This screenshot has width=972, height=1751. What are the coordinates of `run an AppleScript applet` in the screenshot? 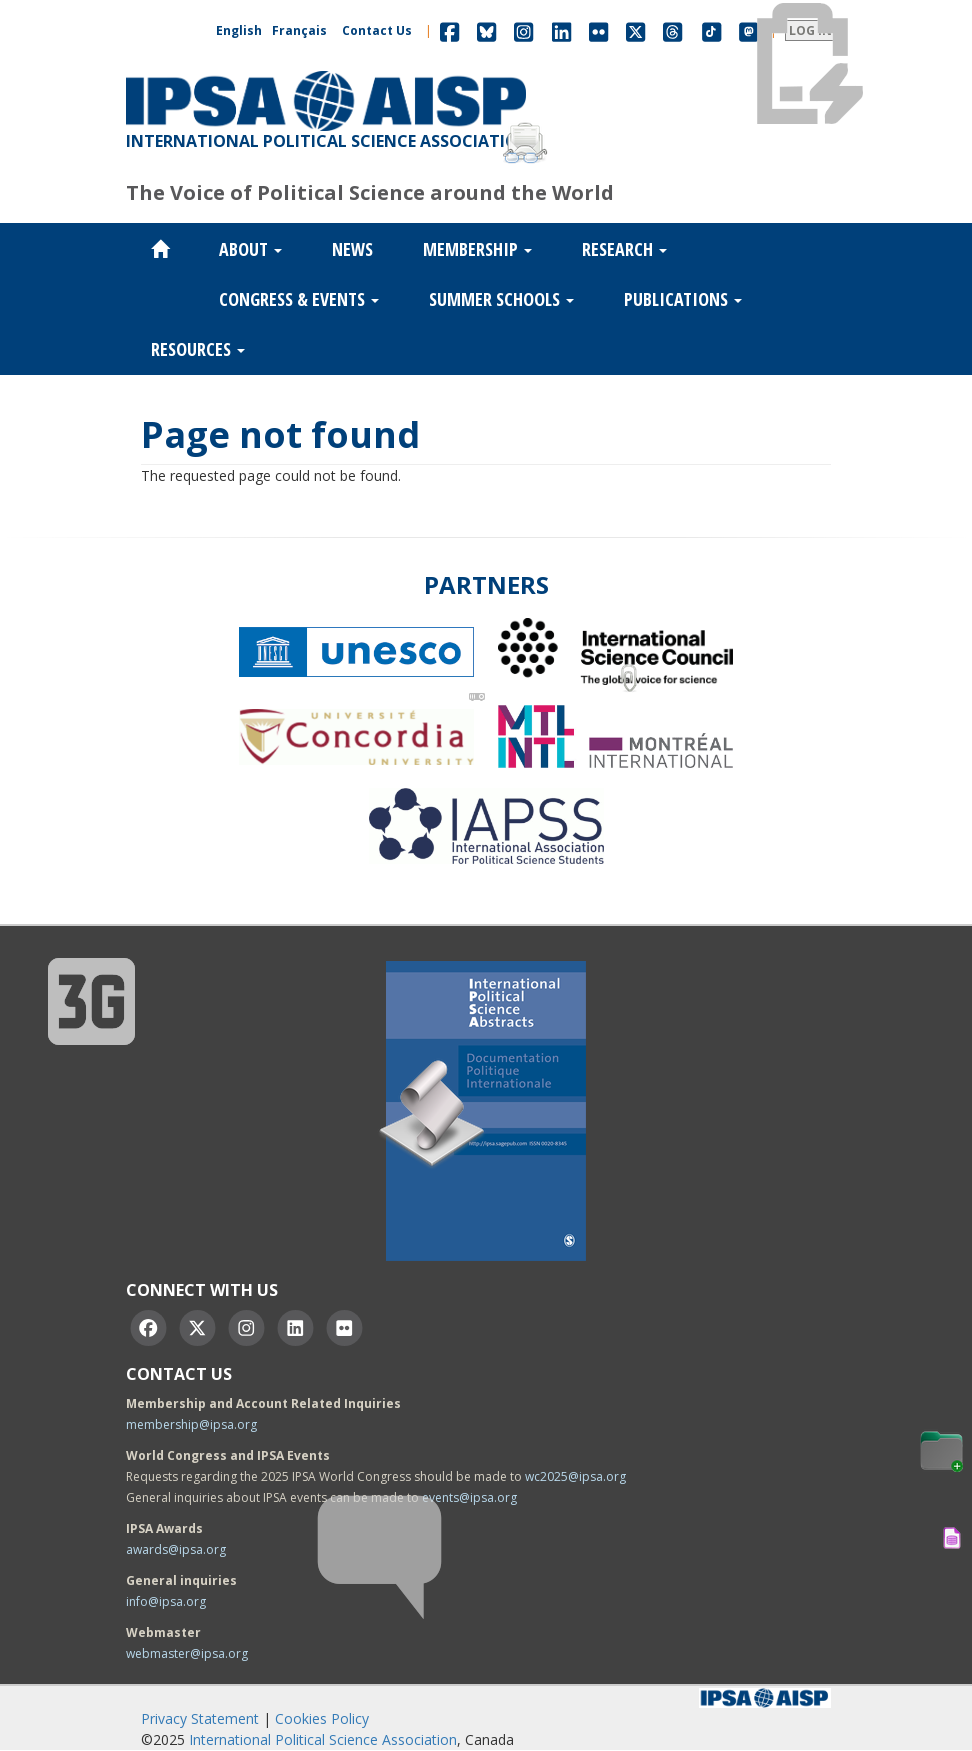 It's located at (431, 1112).